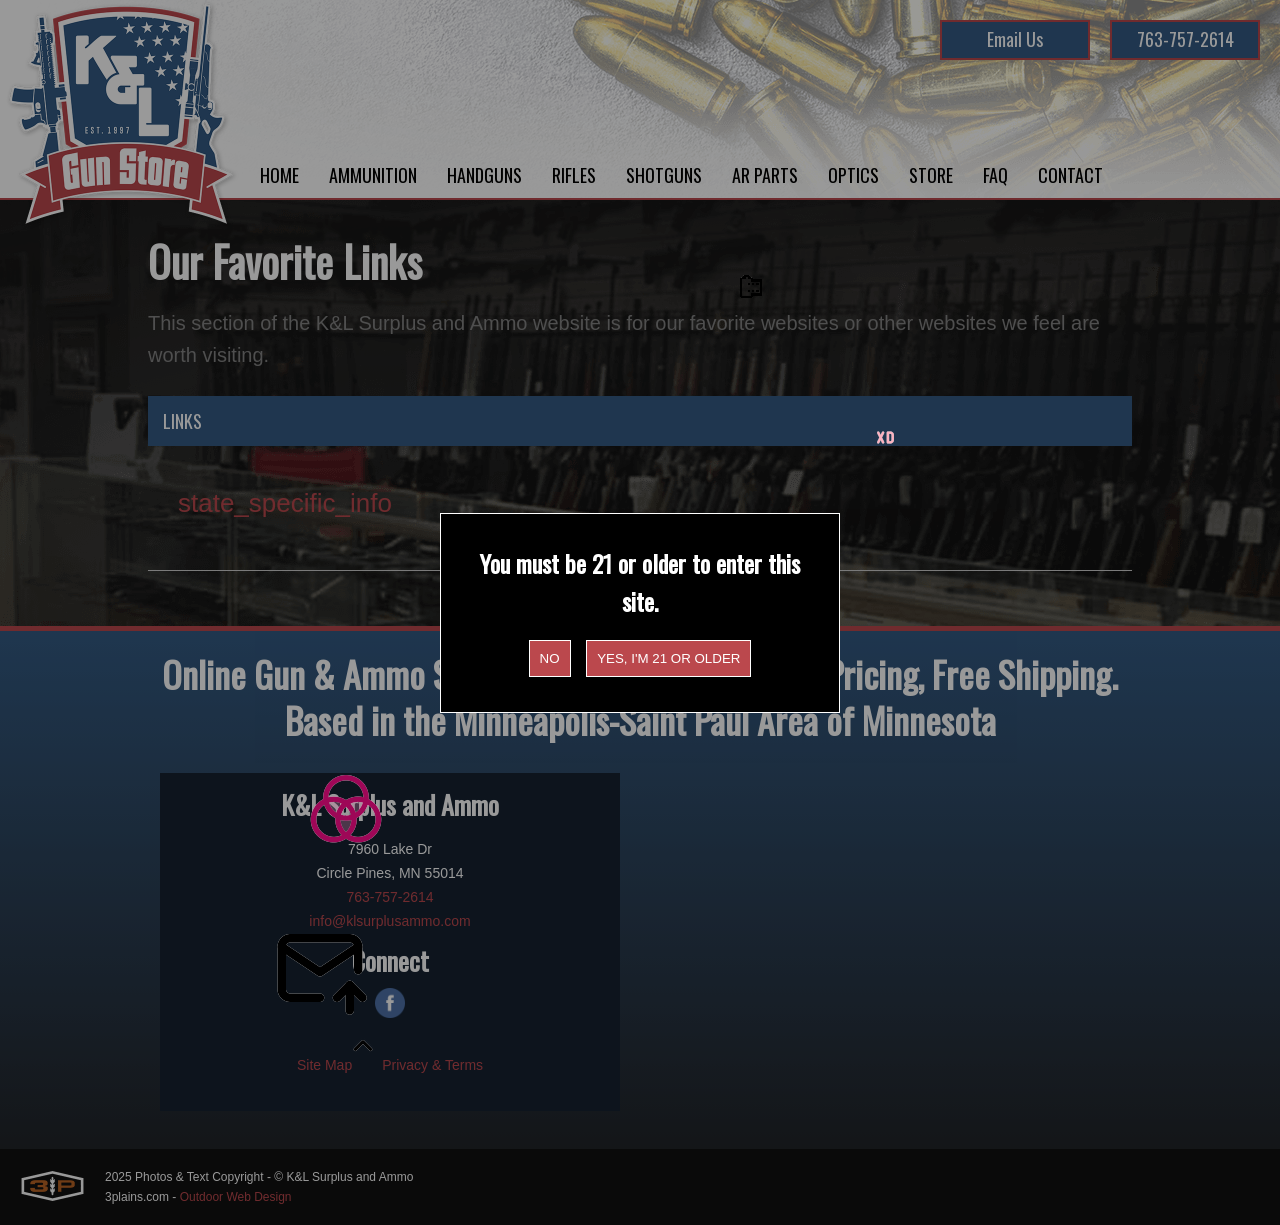 The width and height of the screenshot is (1280, 1225). I want to click on open Adobe XD design file, so click(885, 437).